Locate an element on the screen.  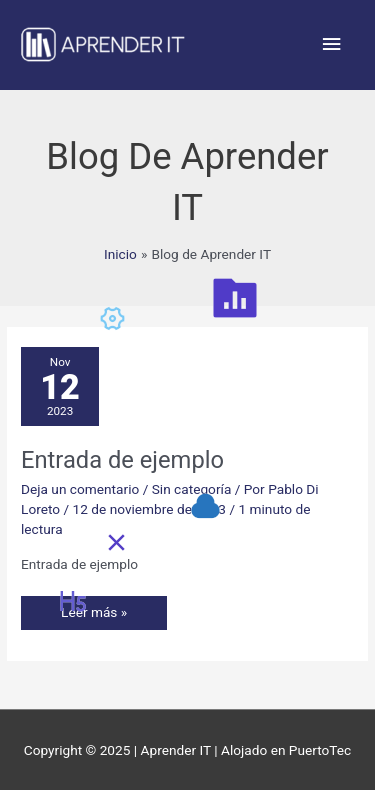
indicates cloudy weather conditions is located at coordinates (205, 506).